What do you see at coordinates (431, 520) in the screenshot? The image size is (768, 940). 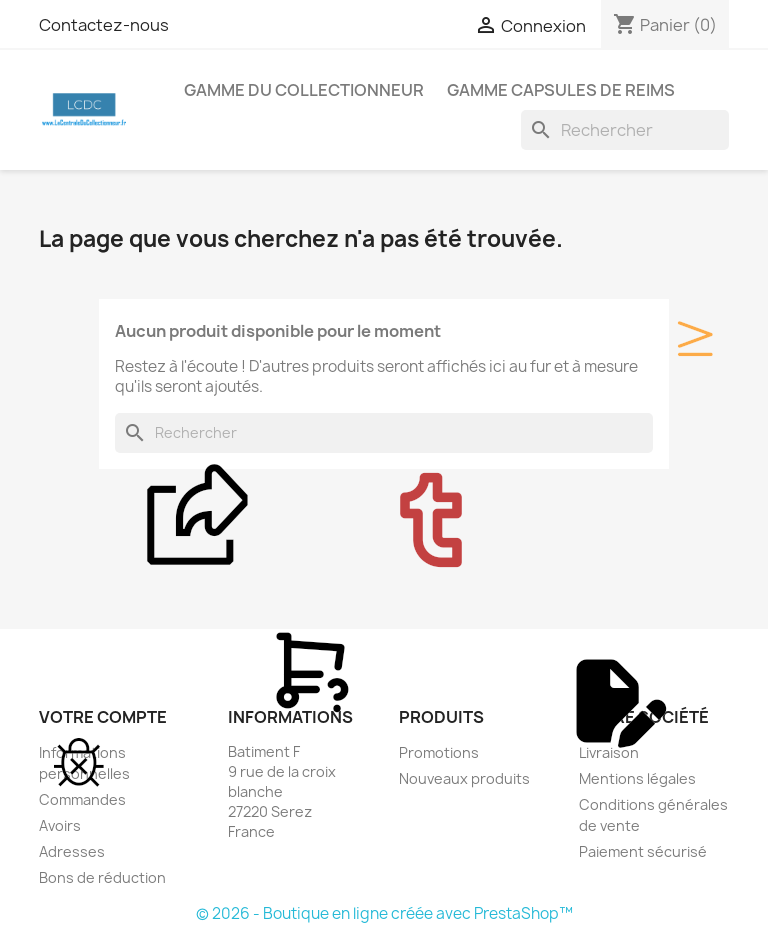 I see `open tumblr app` at bounding box center [431, 520].